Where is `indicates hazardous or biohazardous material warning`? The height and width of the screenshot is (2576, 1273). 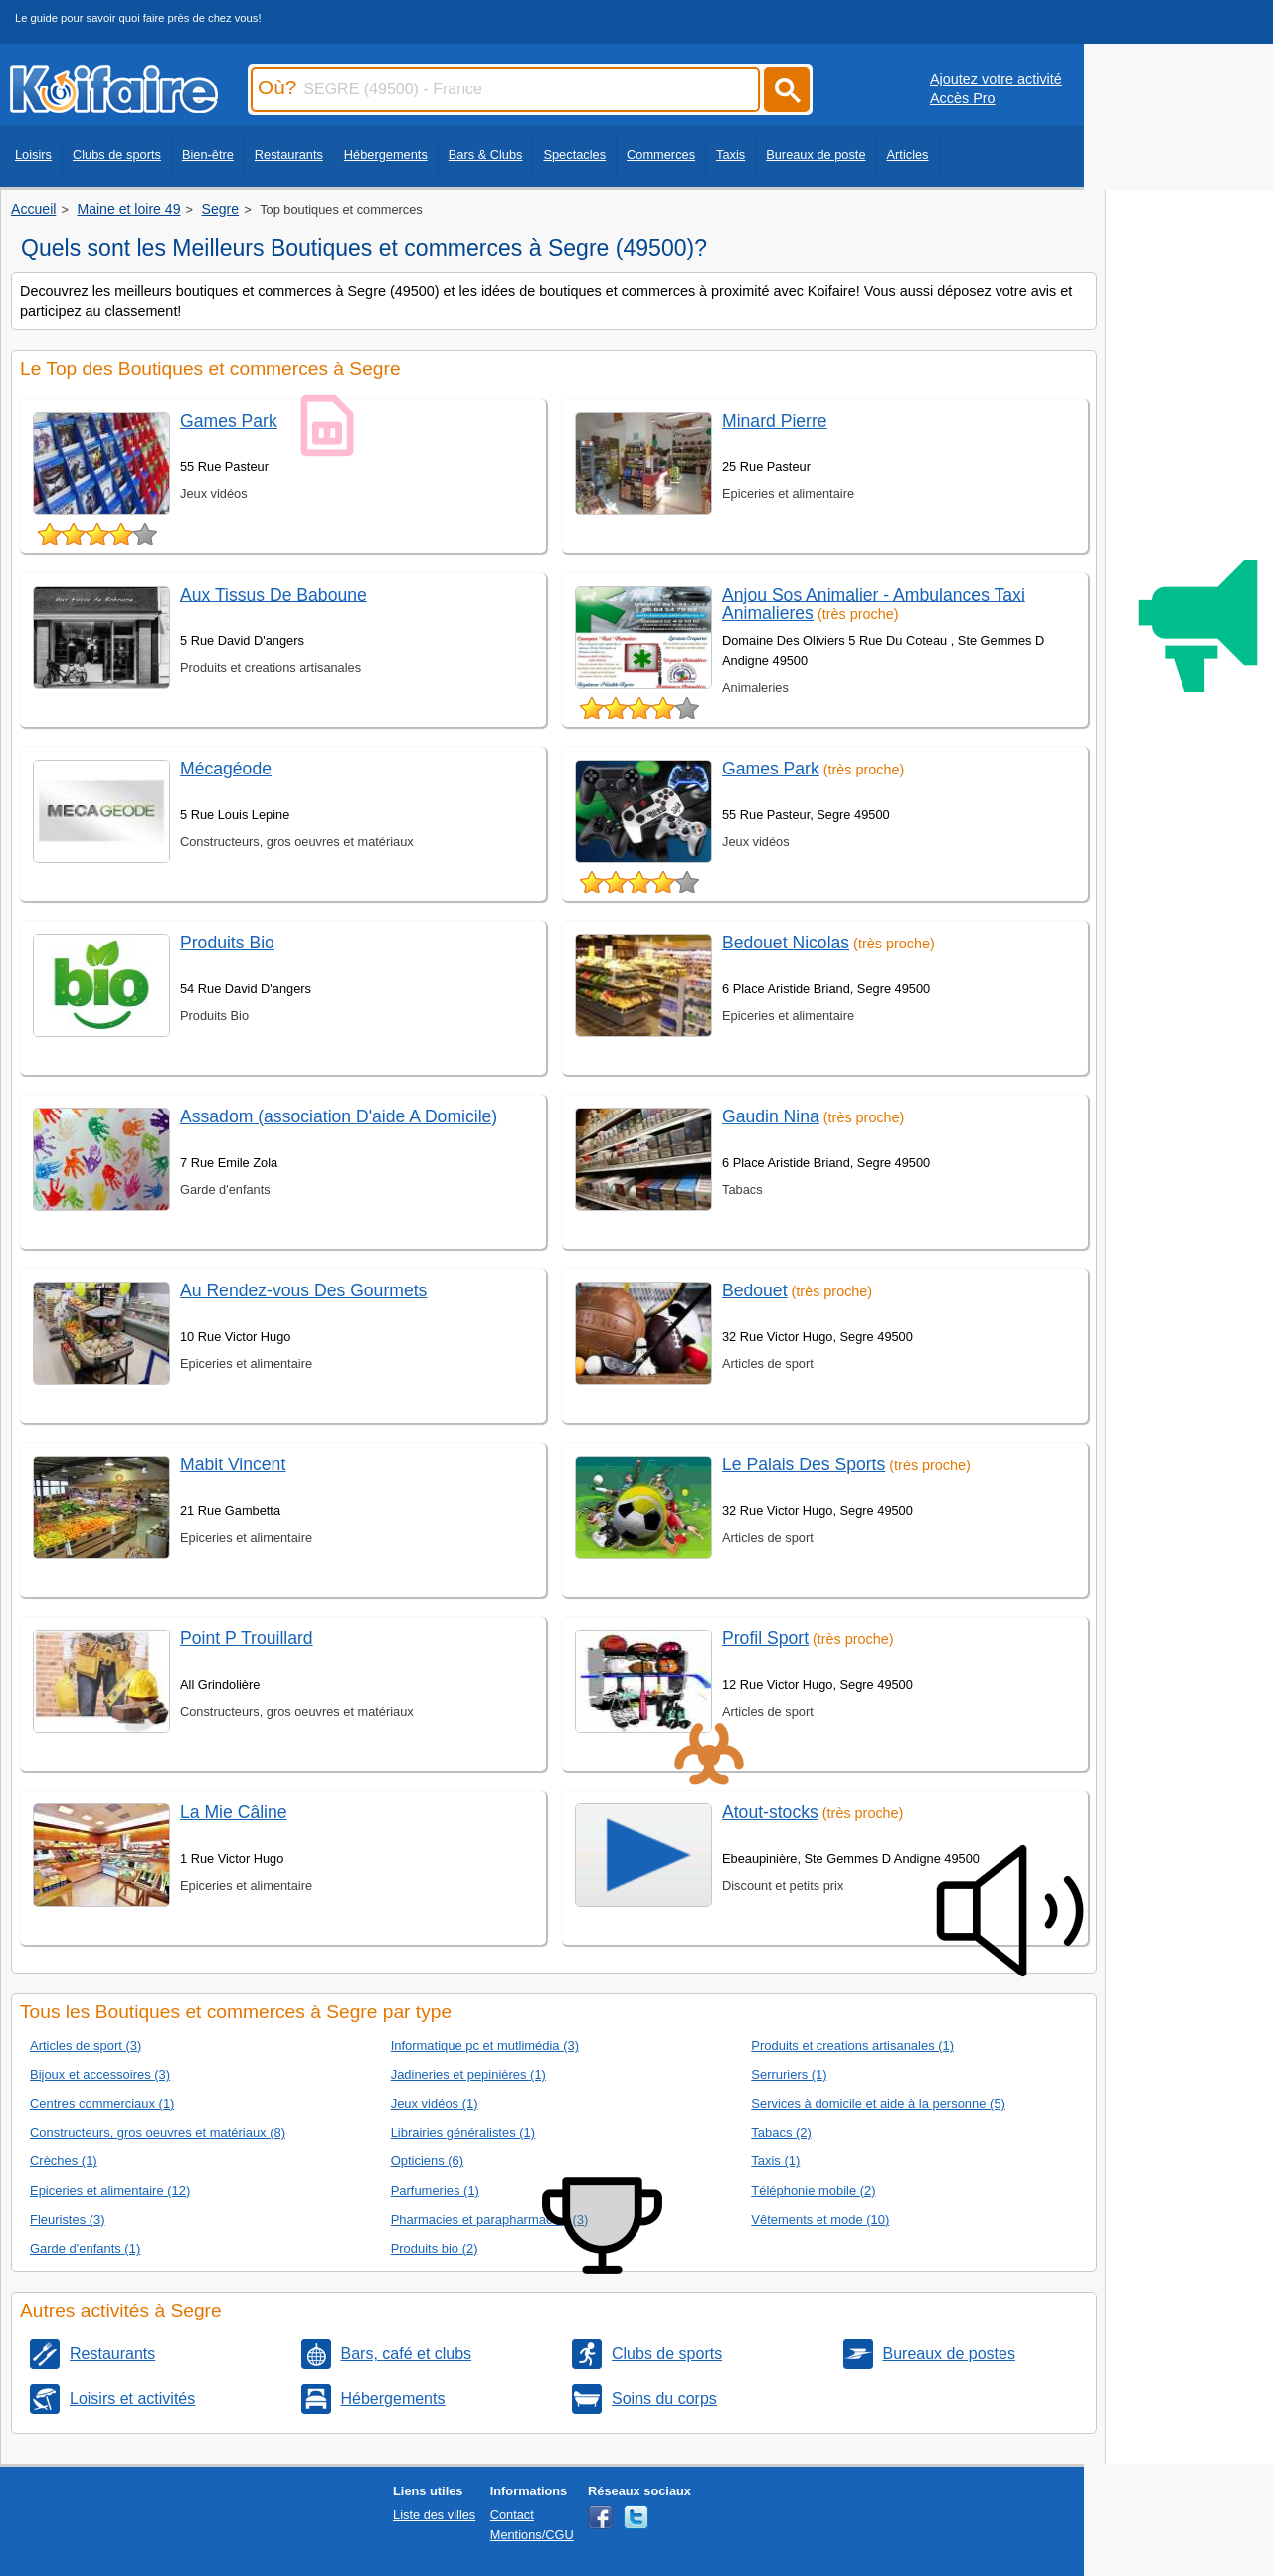
indicates hazardous or biohazardous material warning is located at coordinates (709, 1756).